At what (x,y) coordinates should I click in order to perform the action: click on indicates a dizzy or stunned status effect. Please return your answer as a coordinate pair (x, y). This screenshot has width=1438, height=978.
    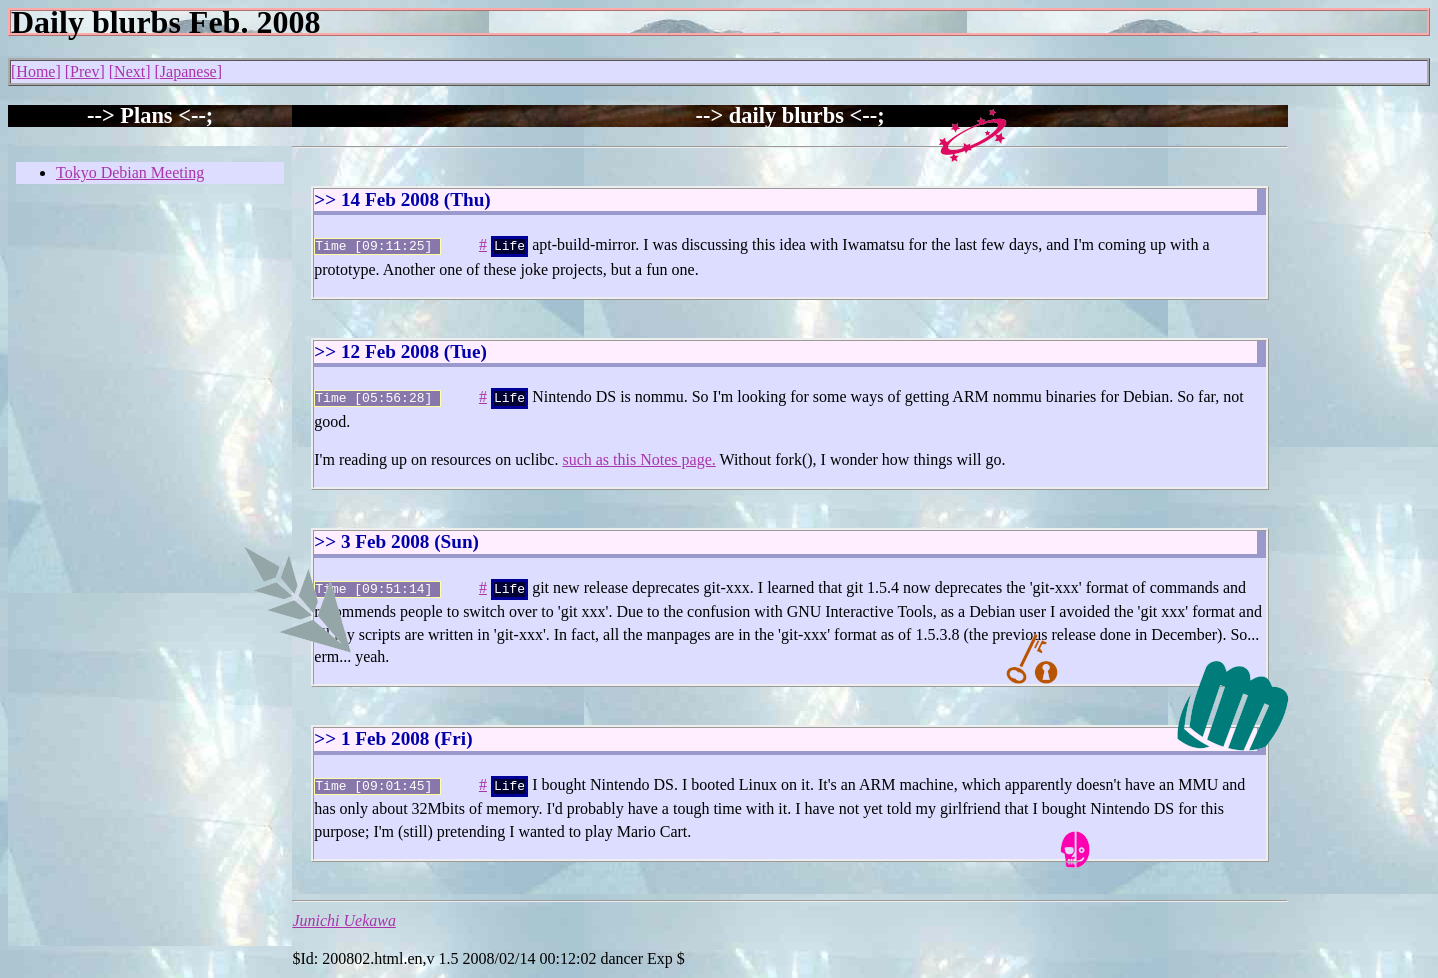
    Looking at the image, I should click on (972, 135).